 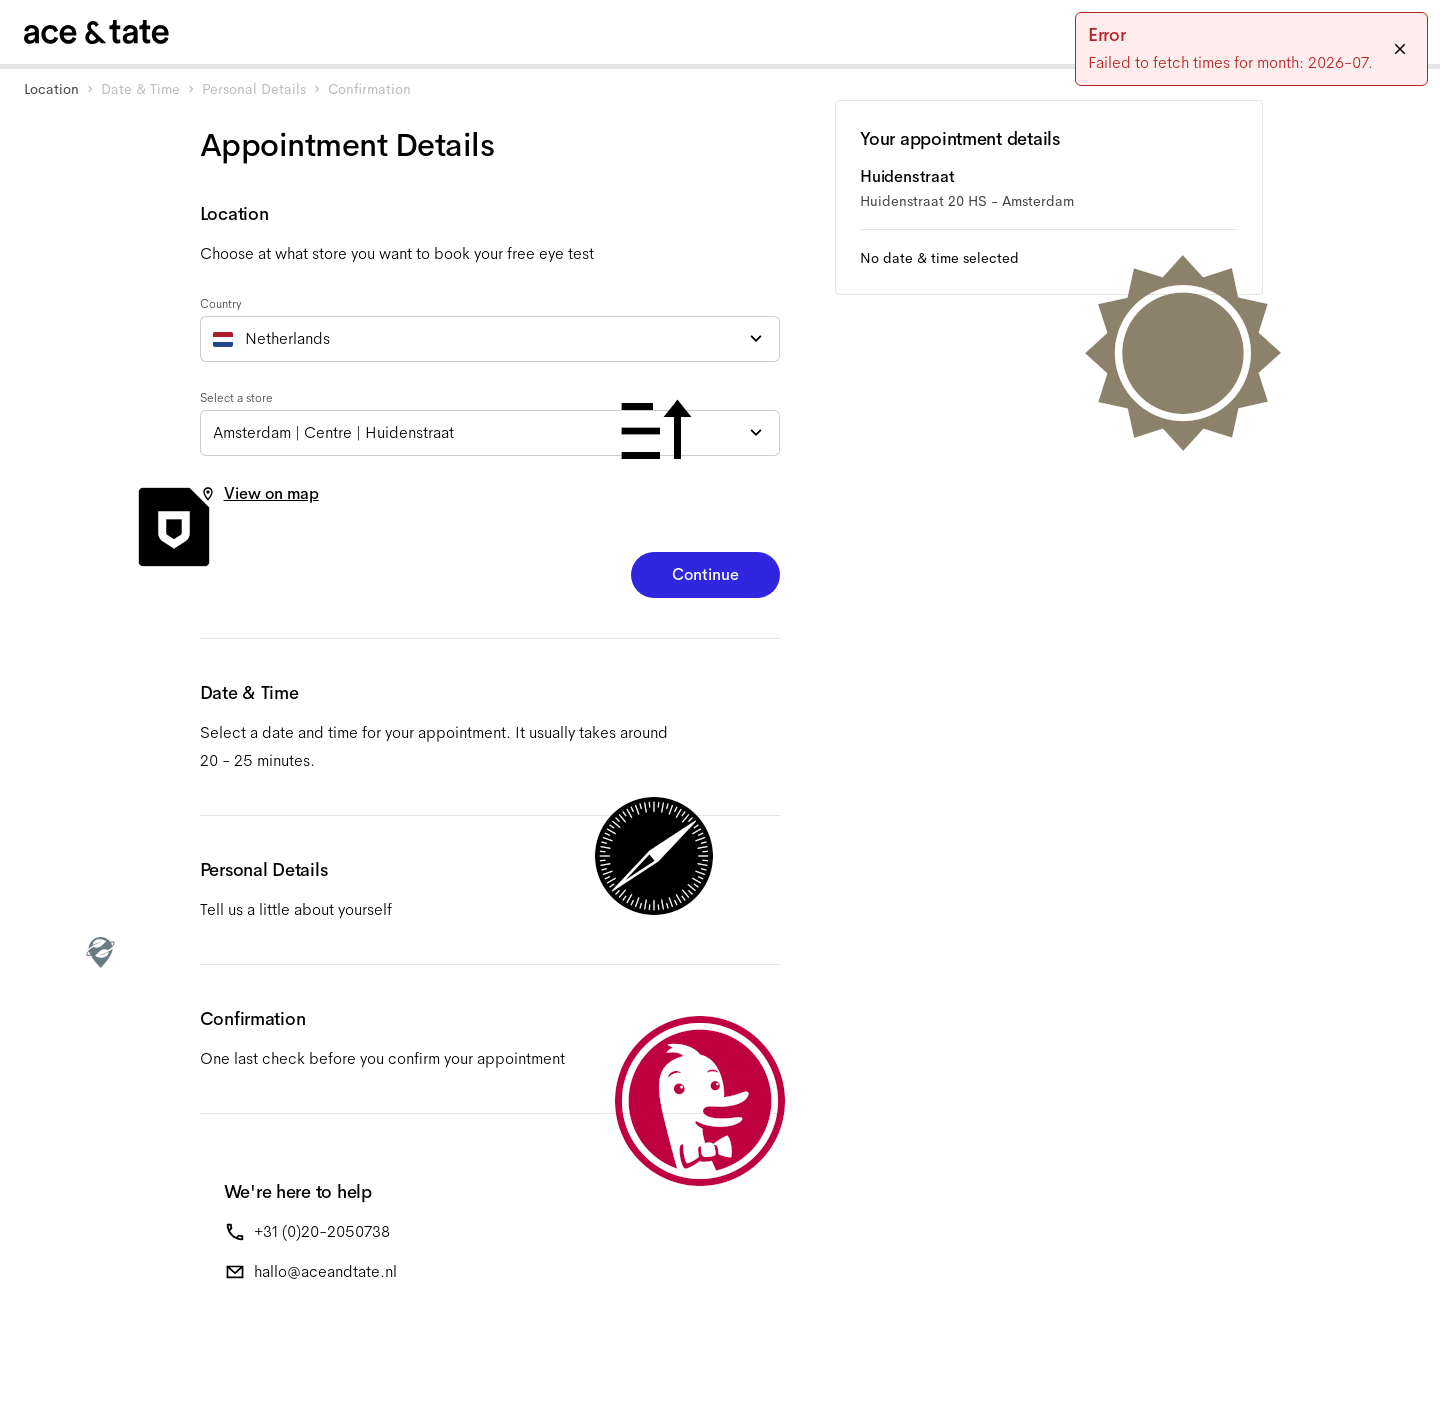 I want to click on sort items in ascending order, so click(x=653, y=431).